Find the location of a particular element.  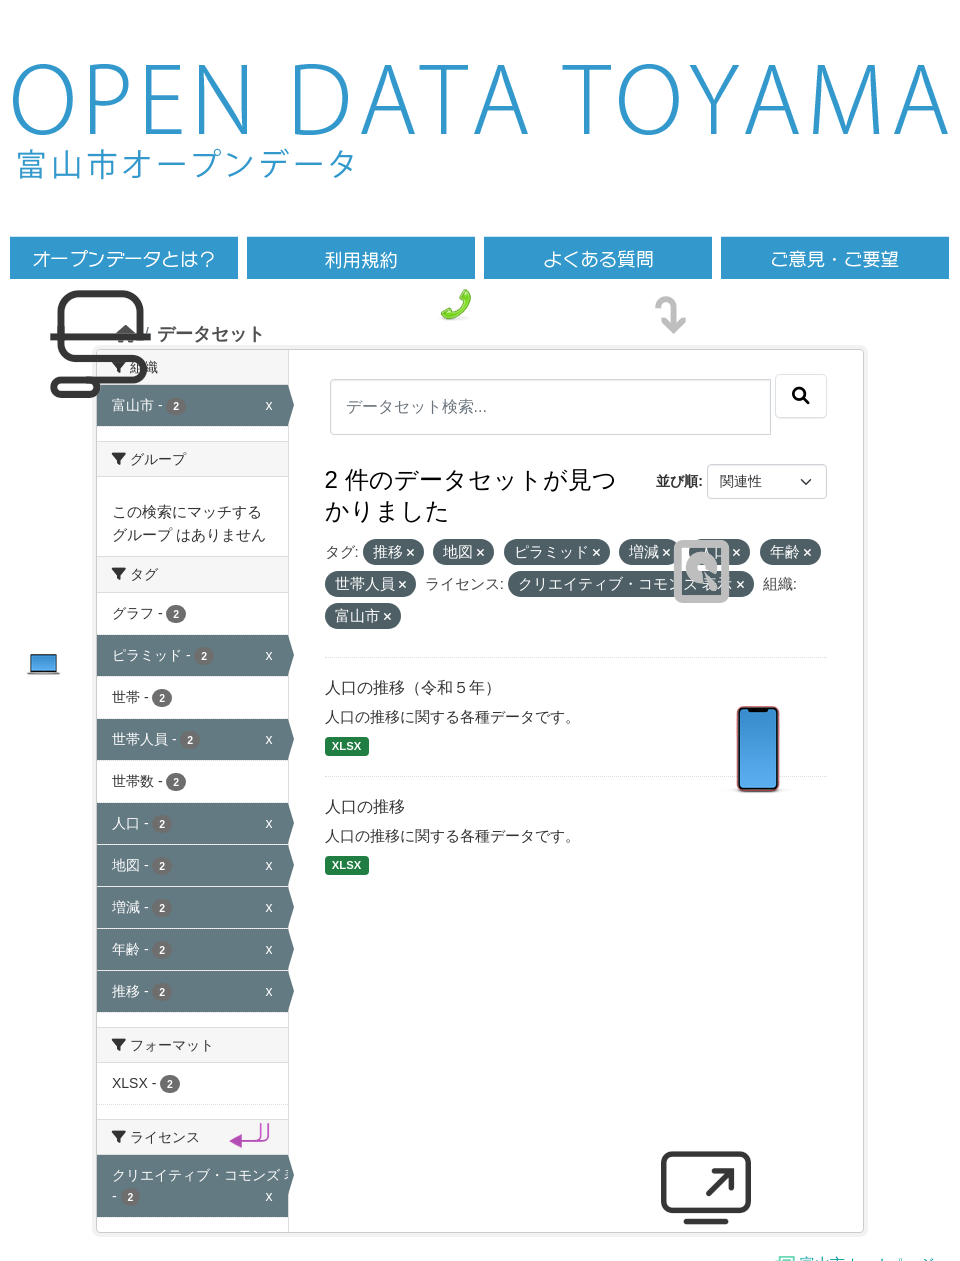

iPhone XR device icon in coral/red color is located at coordinates (758, 750).